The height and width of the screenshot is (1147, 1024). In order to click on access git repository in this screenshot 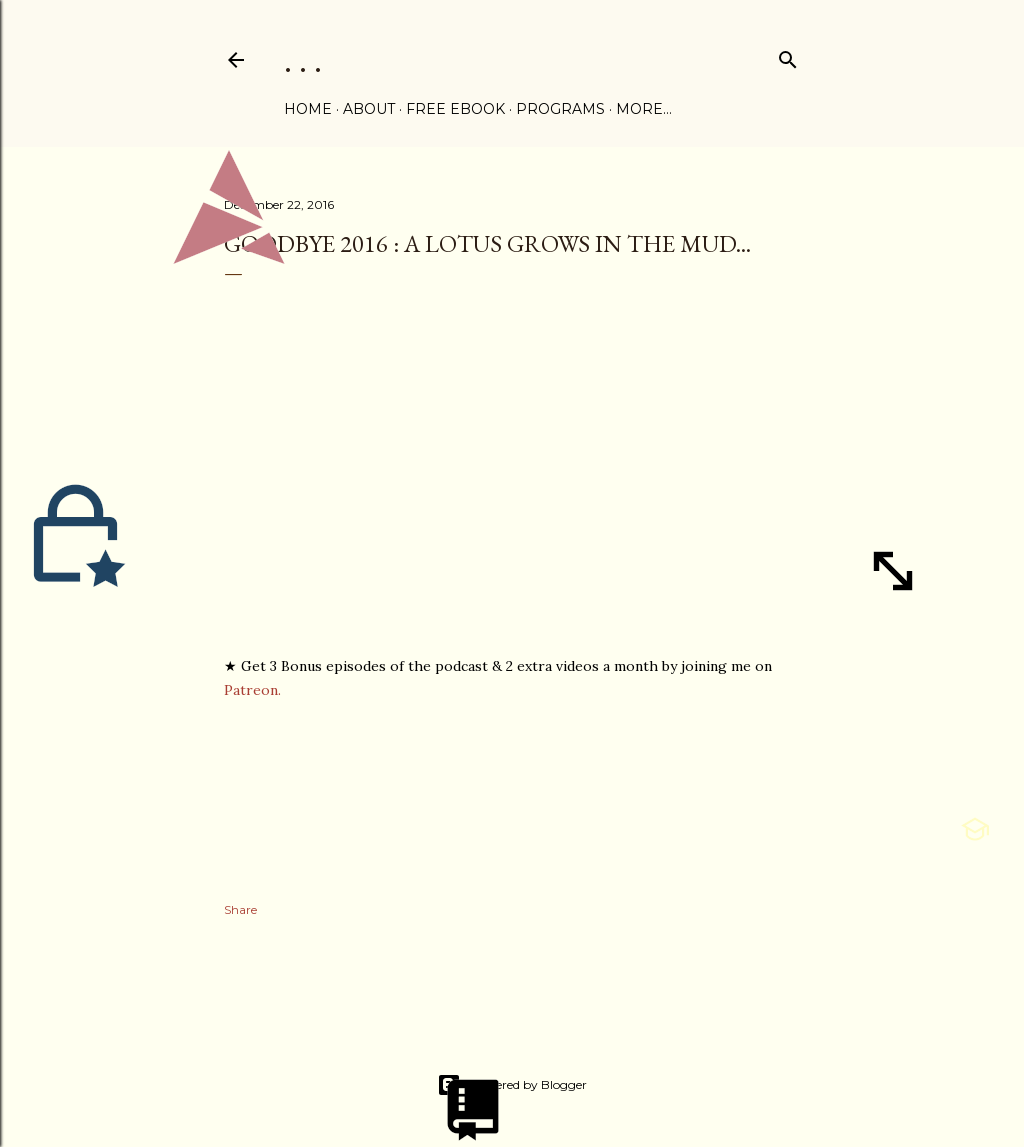, I will do `click(473, 1108)`.